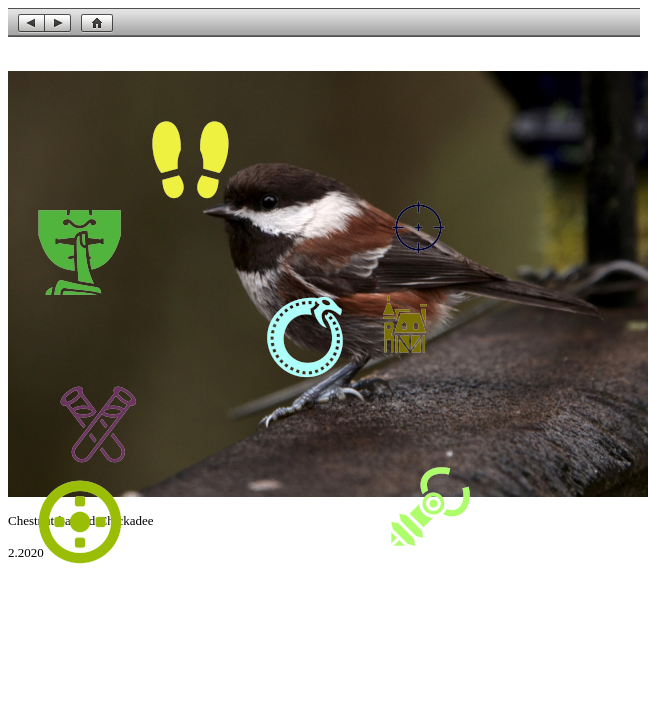 This screenshot has width=648, height=720. Describe the element at coordinates (405, 324) in the screenshot. I see `access the village or town area` at that location.